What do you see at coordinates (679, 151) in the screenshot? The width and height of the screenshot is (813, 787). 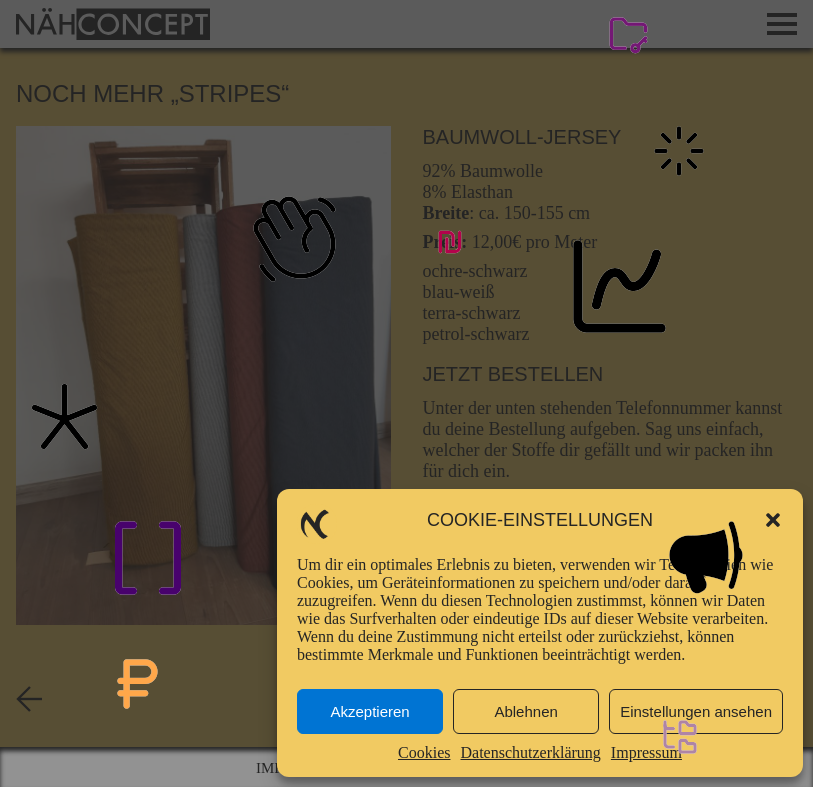 I see `loading content in progress` at bounding box center [679, 151].